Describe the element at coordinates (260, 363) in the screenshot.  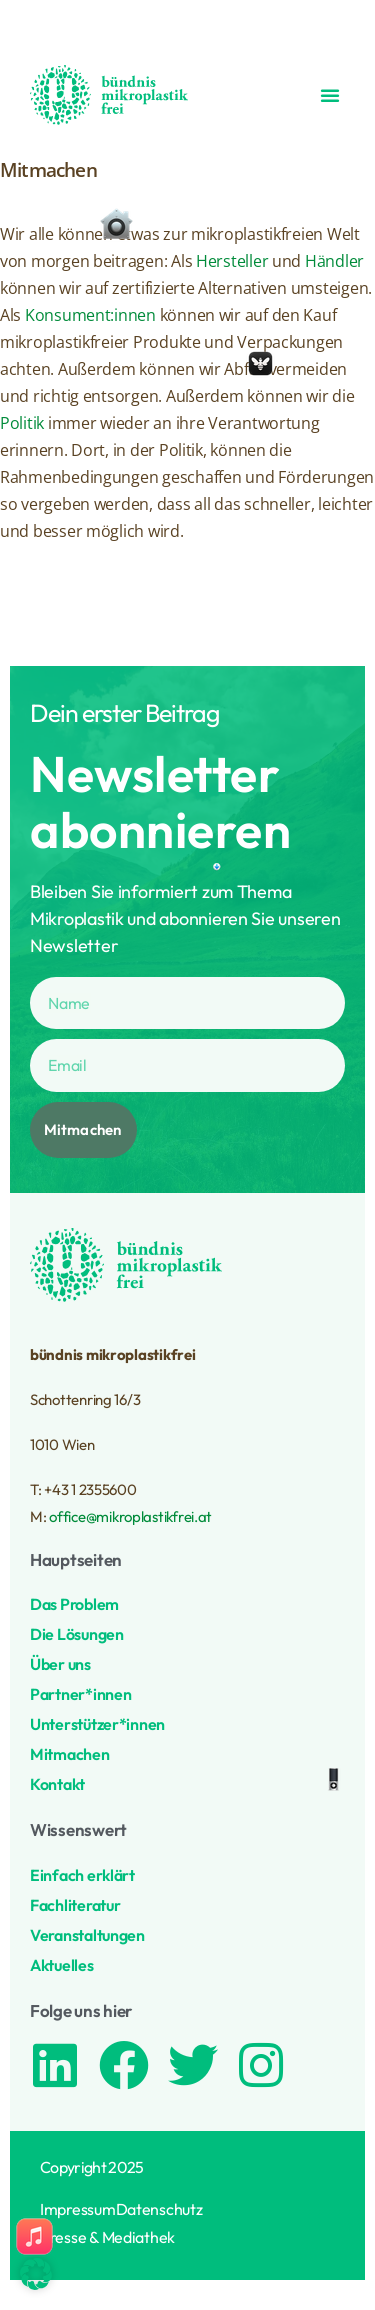
I see `open Kandji Self Service app for device management` at that location.